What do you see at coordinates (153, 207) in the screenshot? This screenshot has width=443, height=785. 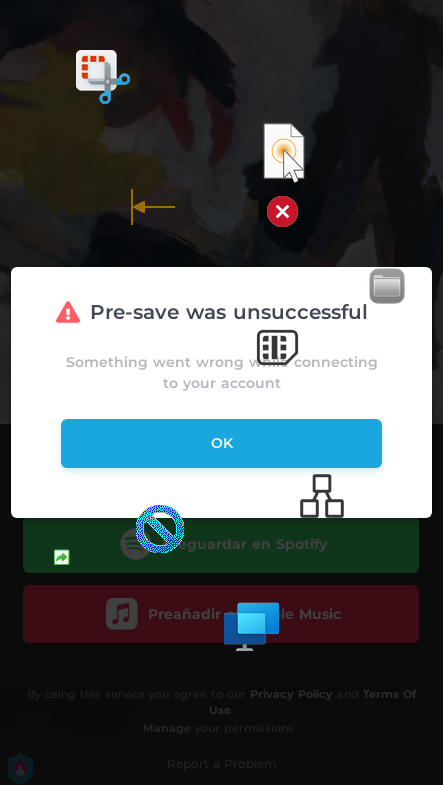 I see `go to the first item in a list or sequence` at bounding box center [153, 207].